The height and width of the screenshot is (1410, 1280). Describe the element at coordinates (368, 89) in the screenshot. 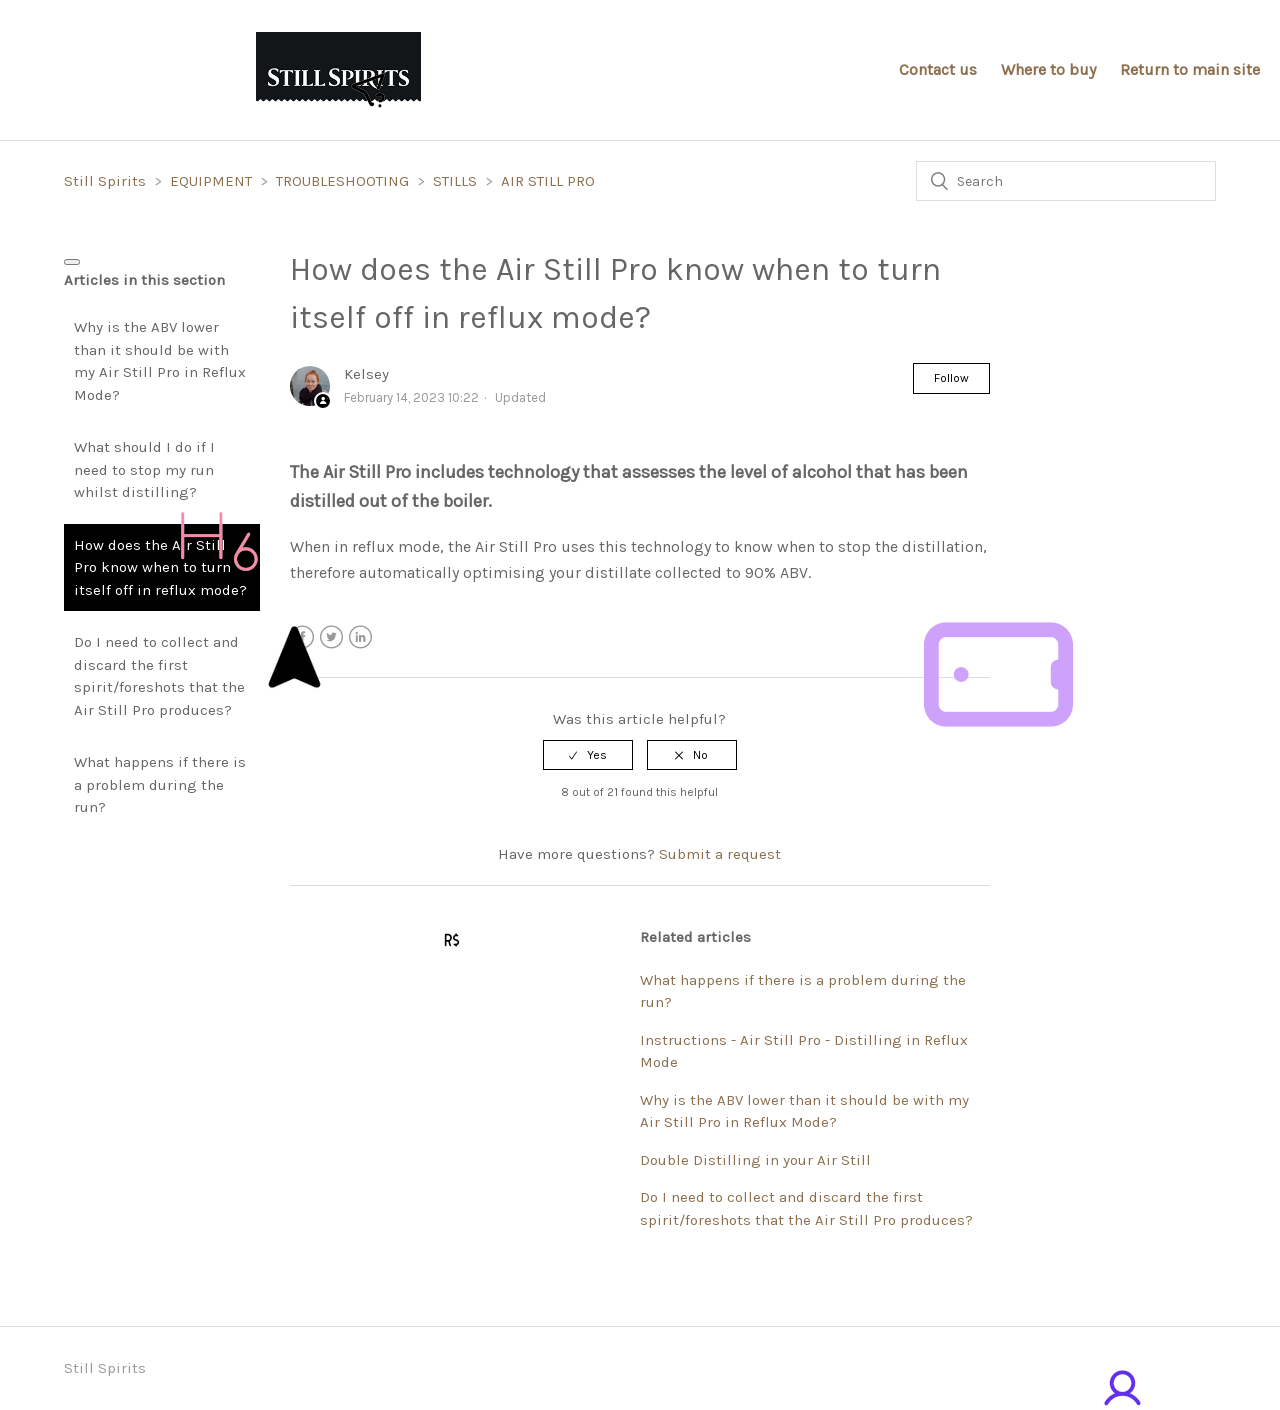

I see `unknown or unconfirmed location` at that location.